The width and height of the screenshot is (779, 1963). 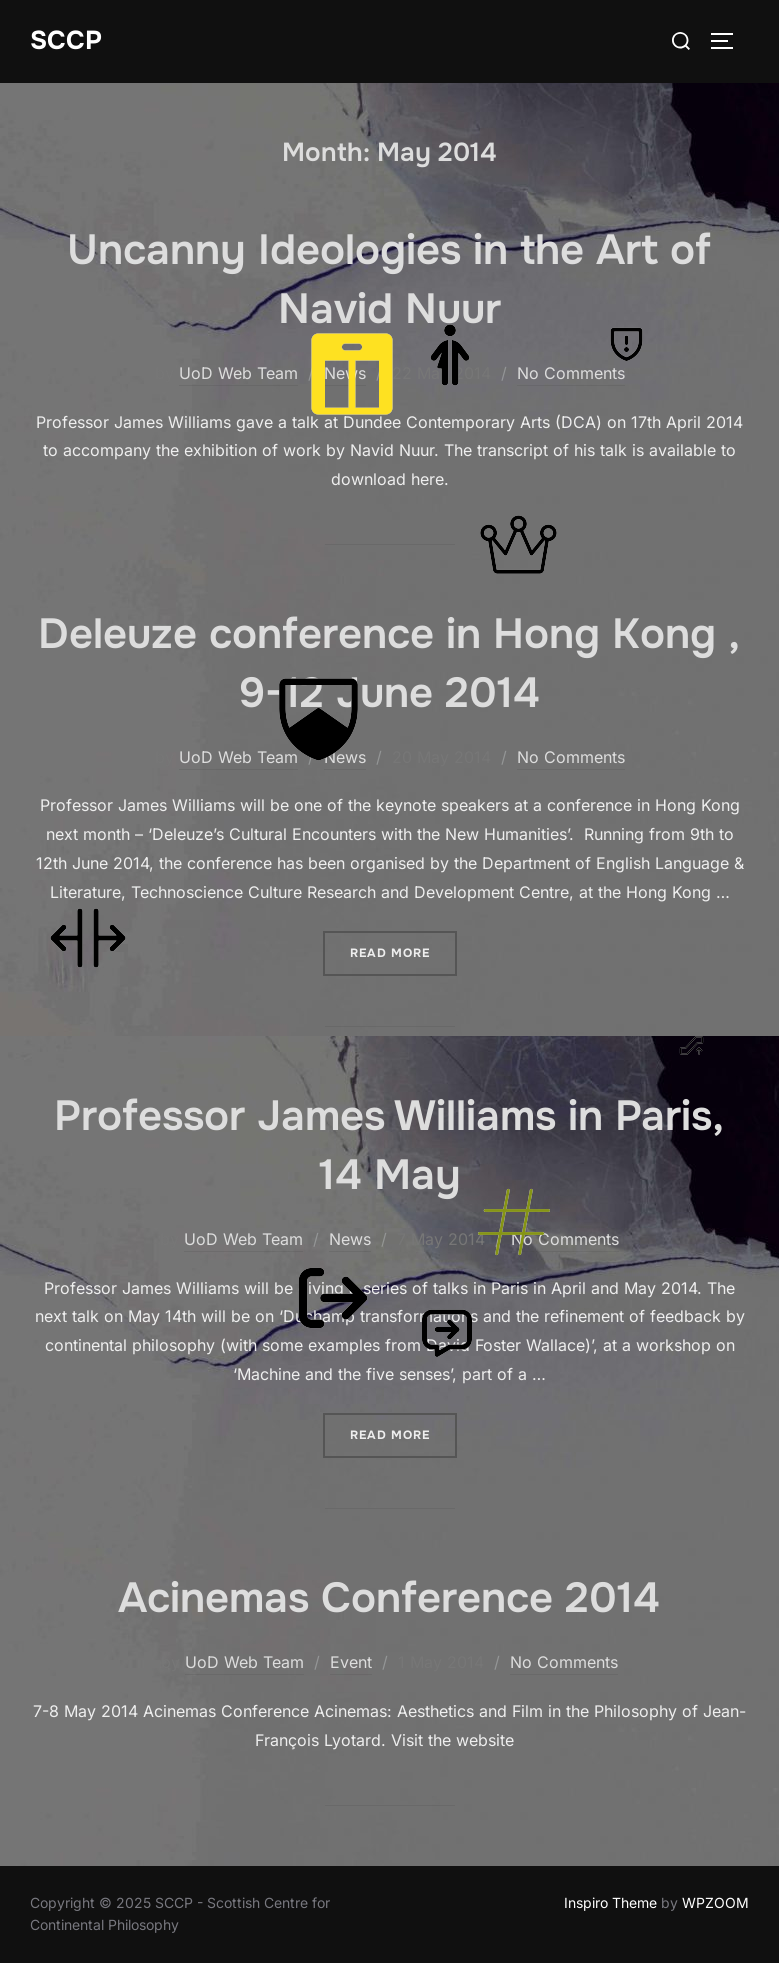 What do you see at coordinates (518, 548) in the screenshot?
I see `indicates premium or VIP membership status` at bounding box center [518, 548].